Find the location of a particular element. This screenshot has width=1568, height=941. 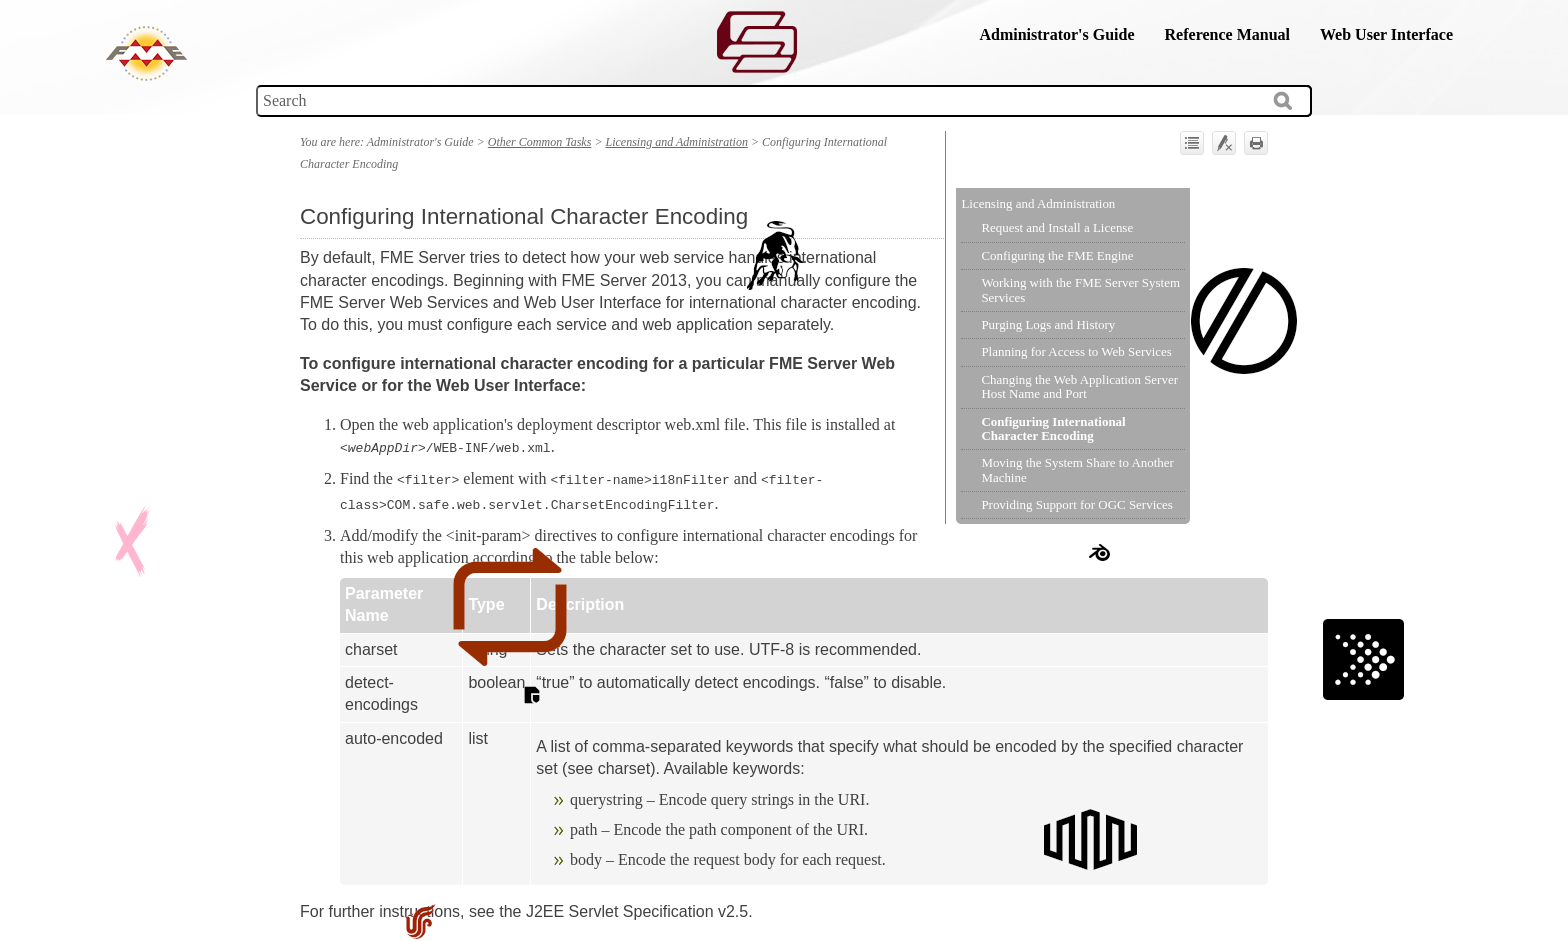

indicates a protected or secure file is located at coordinates (532, 695).